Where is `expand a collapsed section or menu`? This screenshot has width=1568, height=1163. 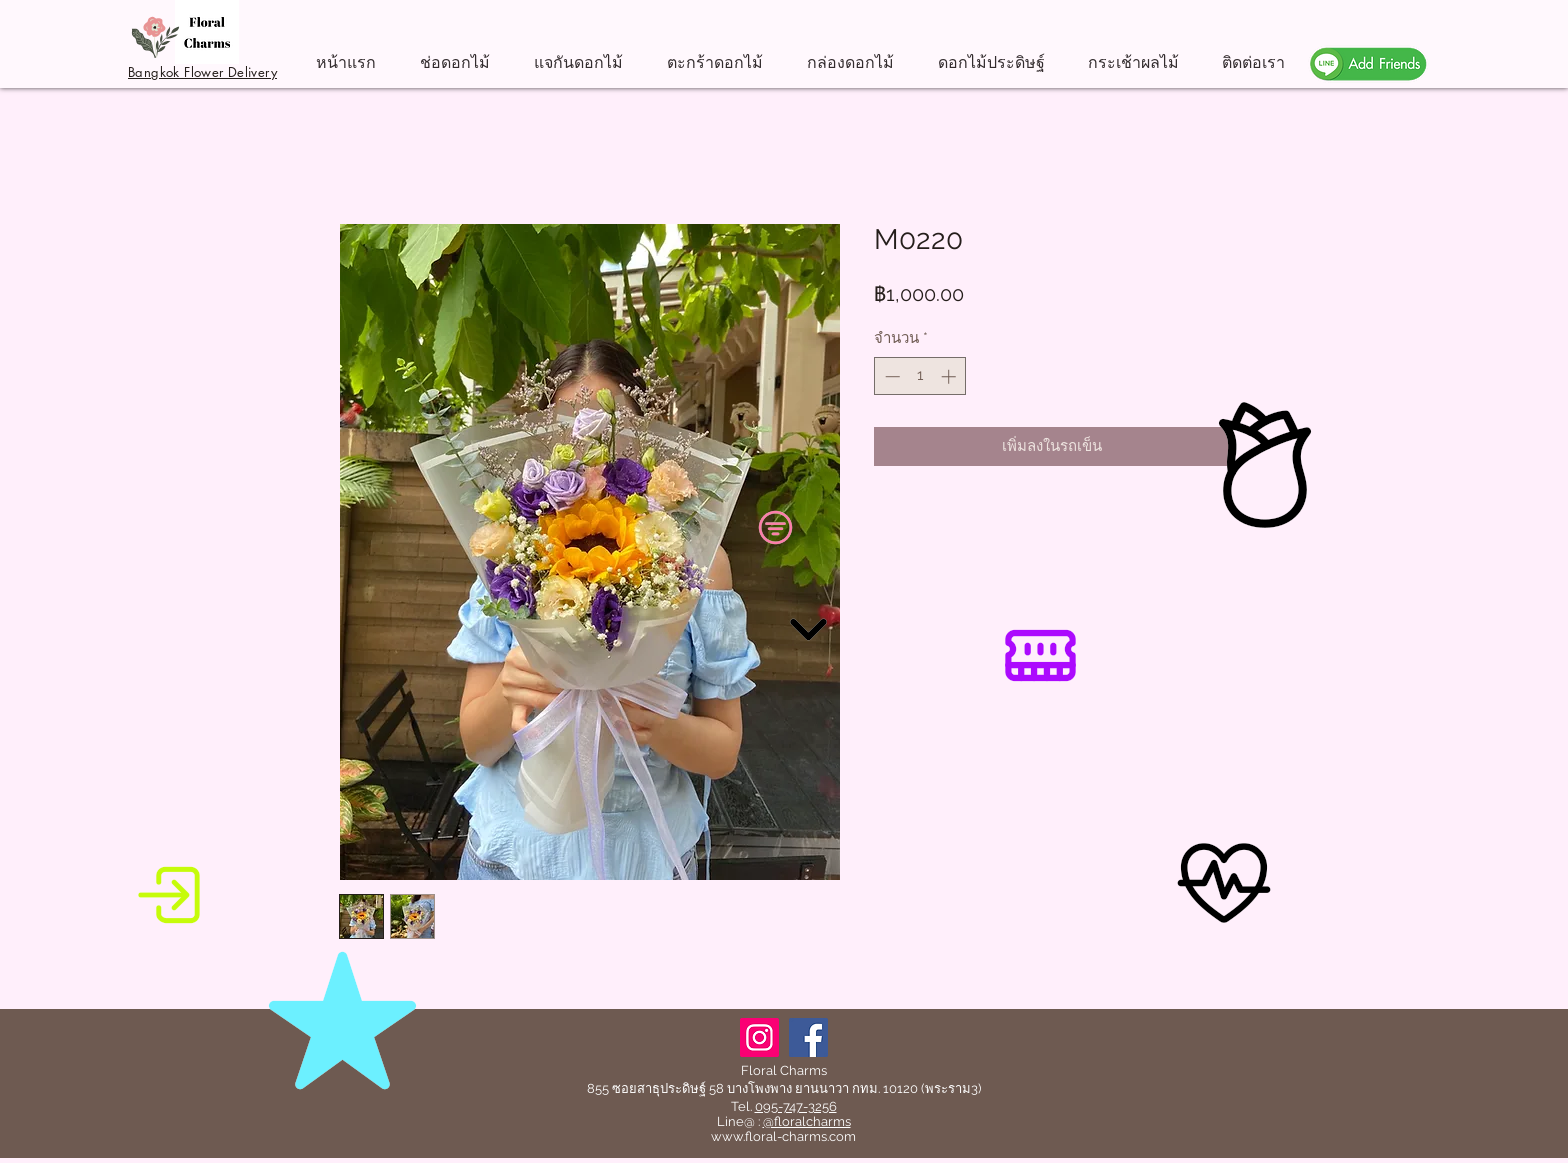 expand a collapsed section or menu is located at coordinates (808, 628).